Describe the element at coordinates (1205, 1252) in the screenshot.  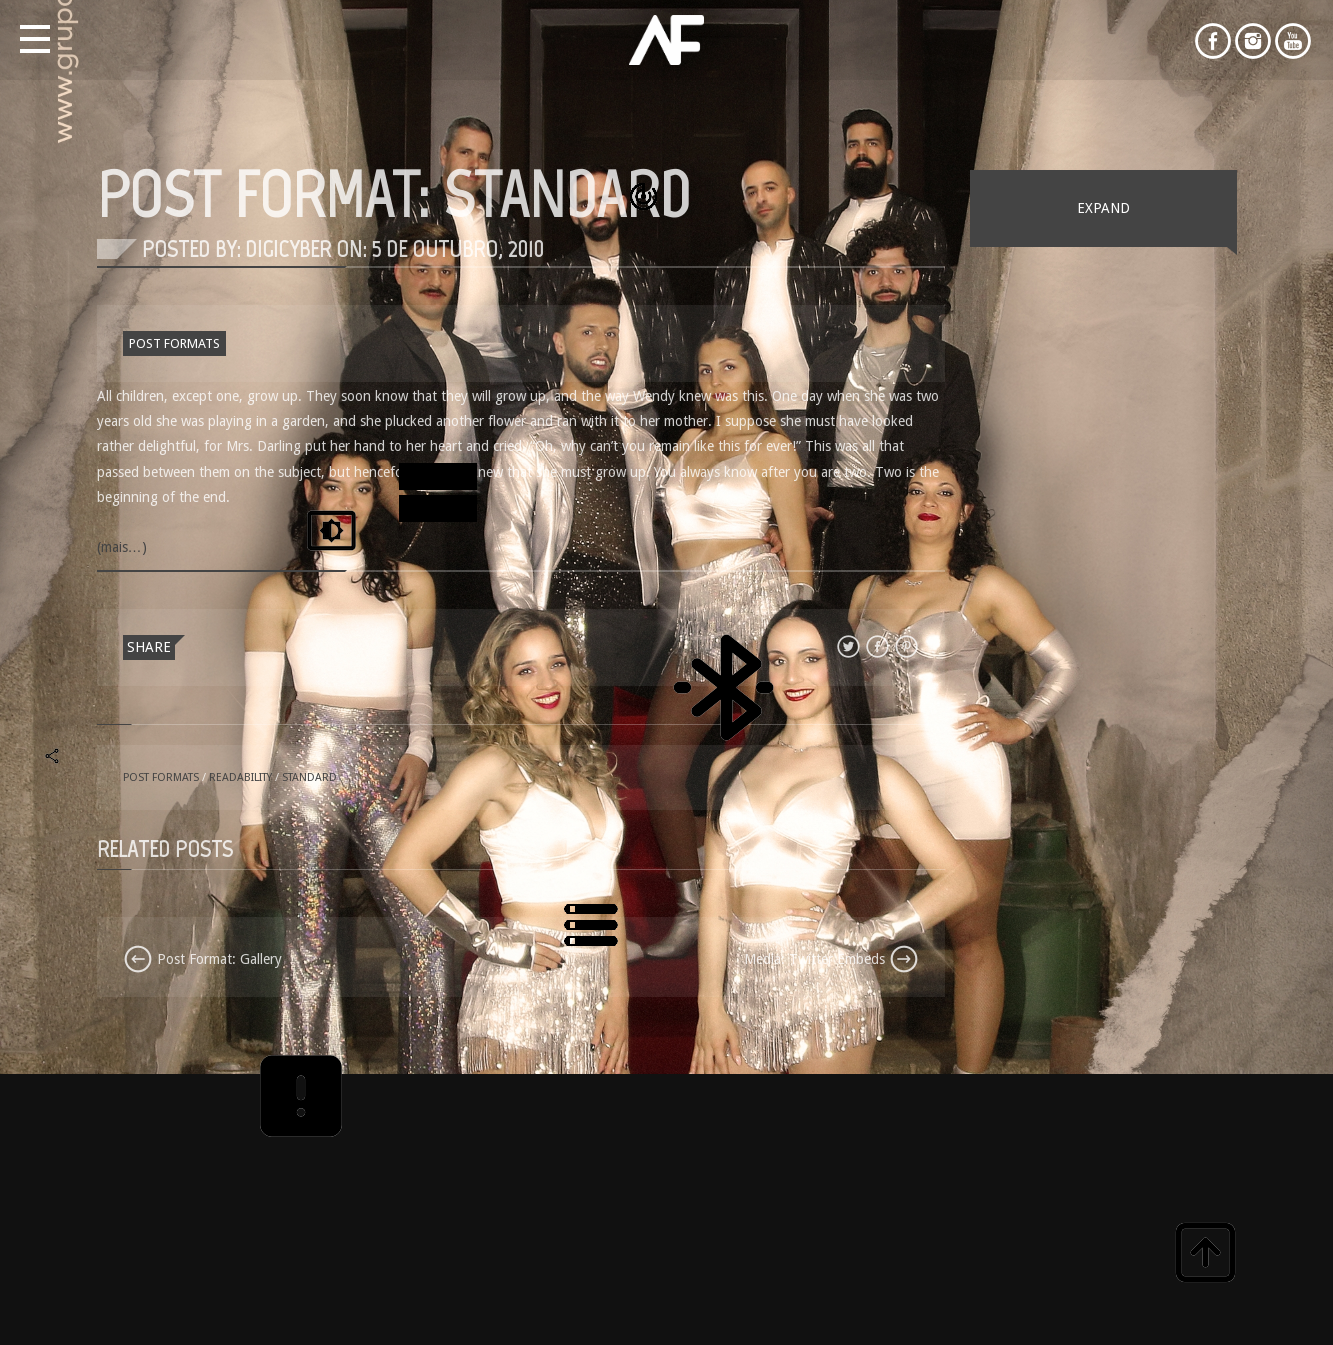
I see `upload a file or image` at that location.